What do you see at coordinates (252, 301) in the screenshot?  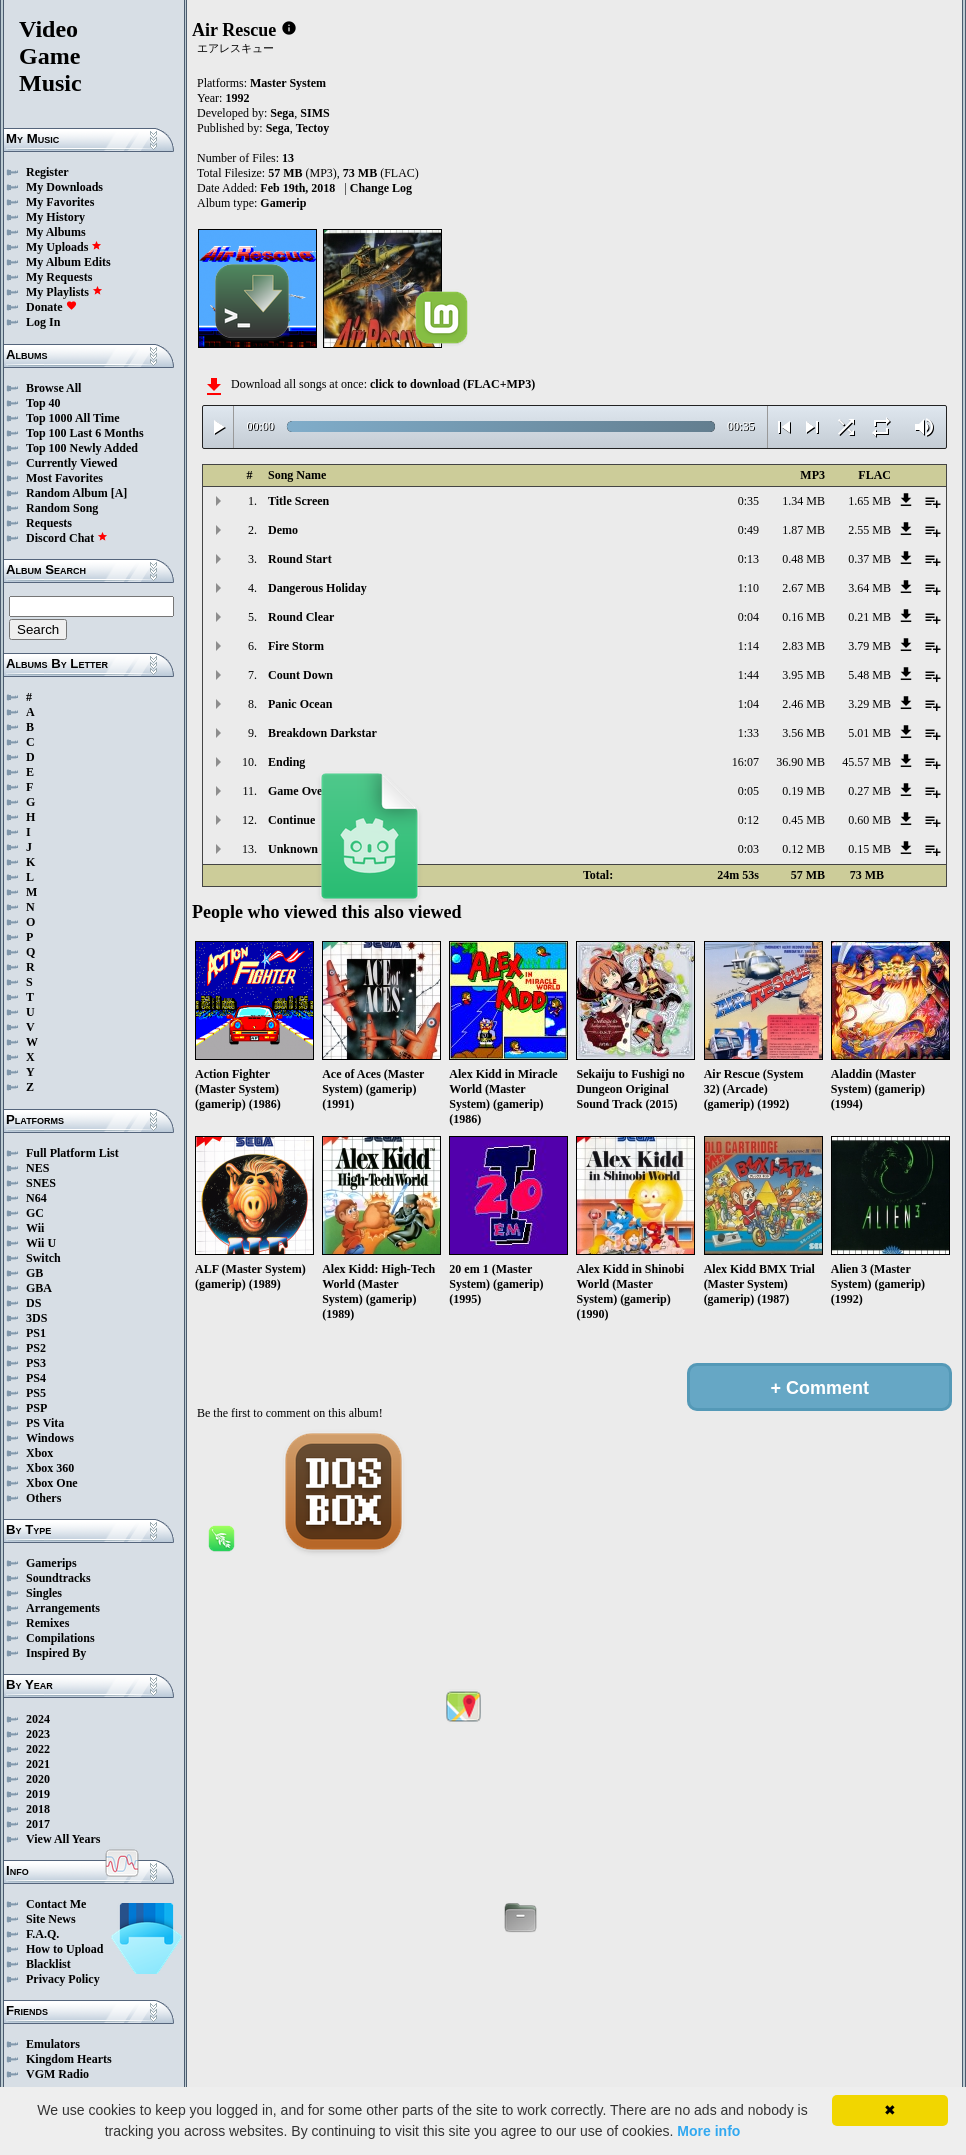 I see `open guake drop-down terminal` at bounding box center [252, 301].